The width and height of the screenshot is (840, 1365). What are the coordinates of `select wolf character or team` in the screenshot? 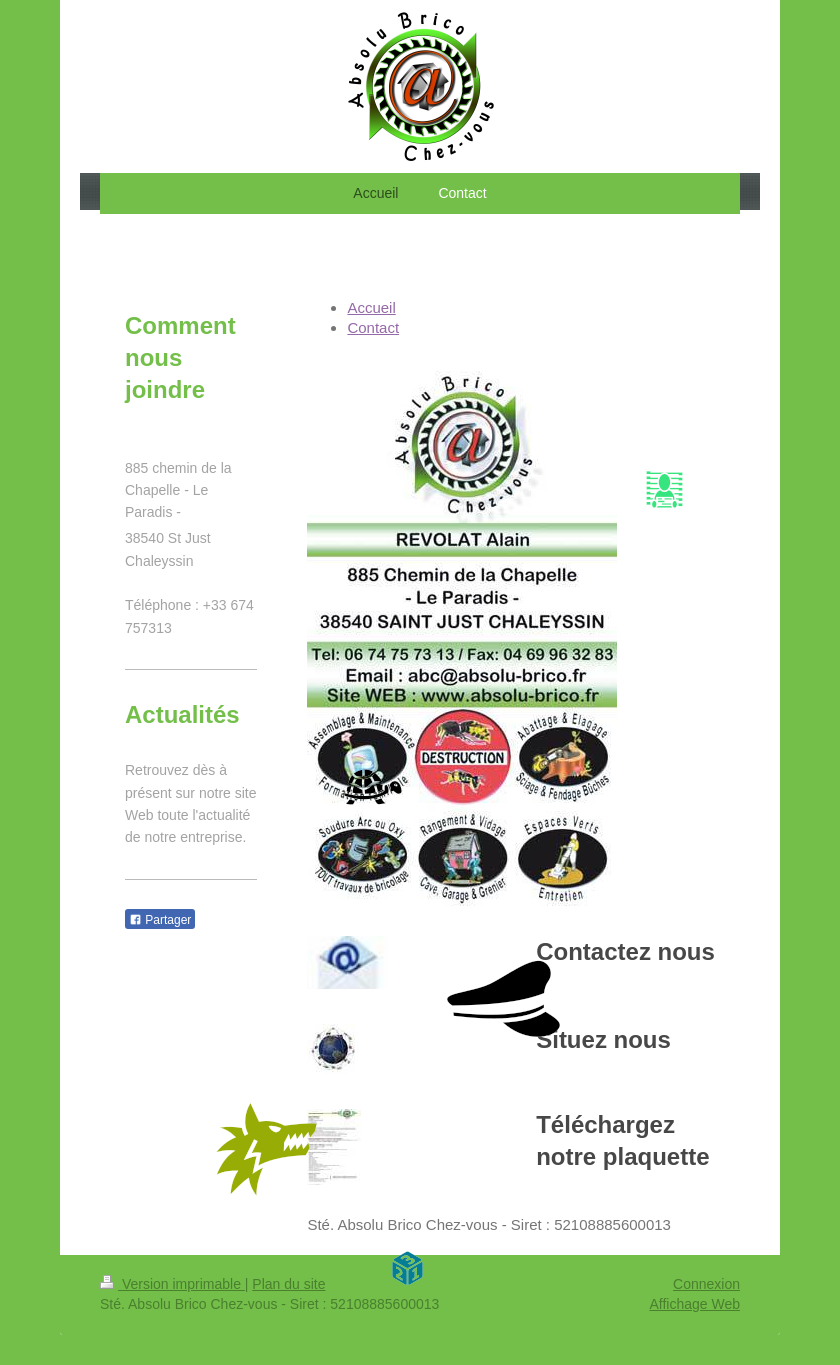 It's located at (266, 1148).